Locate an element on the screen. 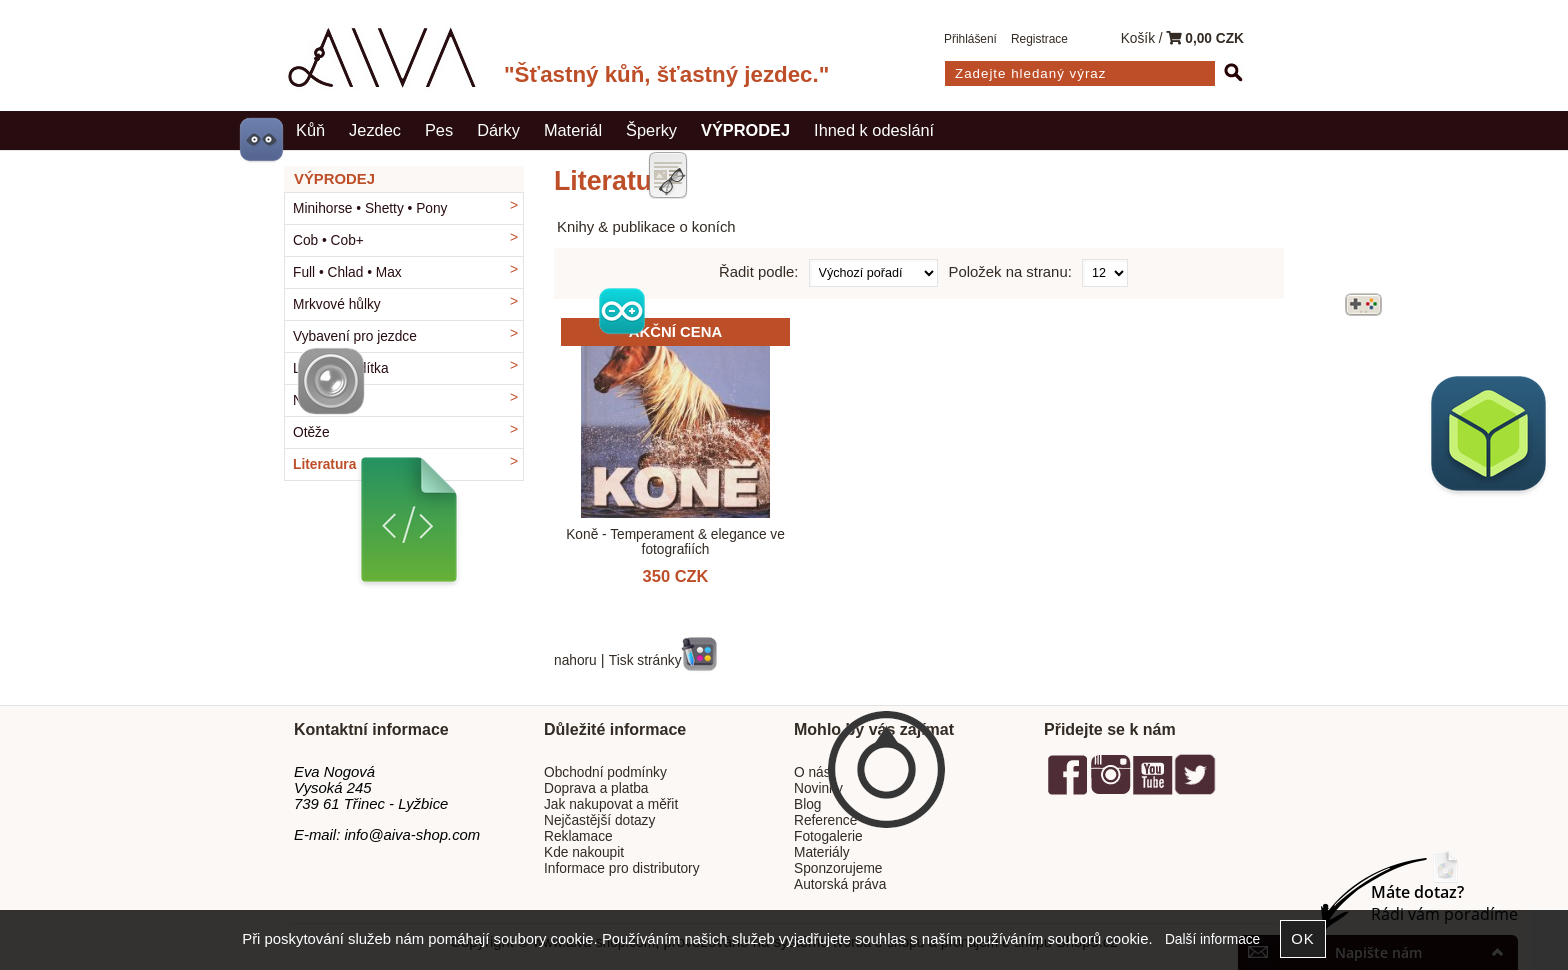 The height and width of the screenshot is (970, 1568). open the Arduino IDE application is located at coordinates (622, 311).